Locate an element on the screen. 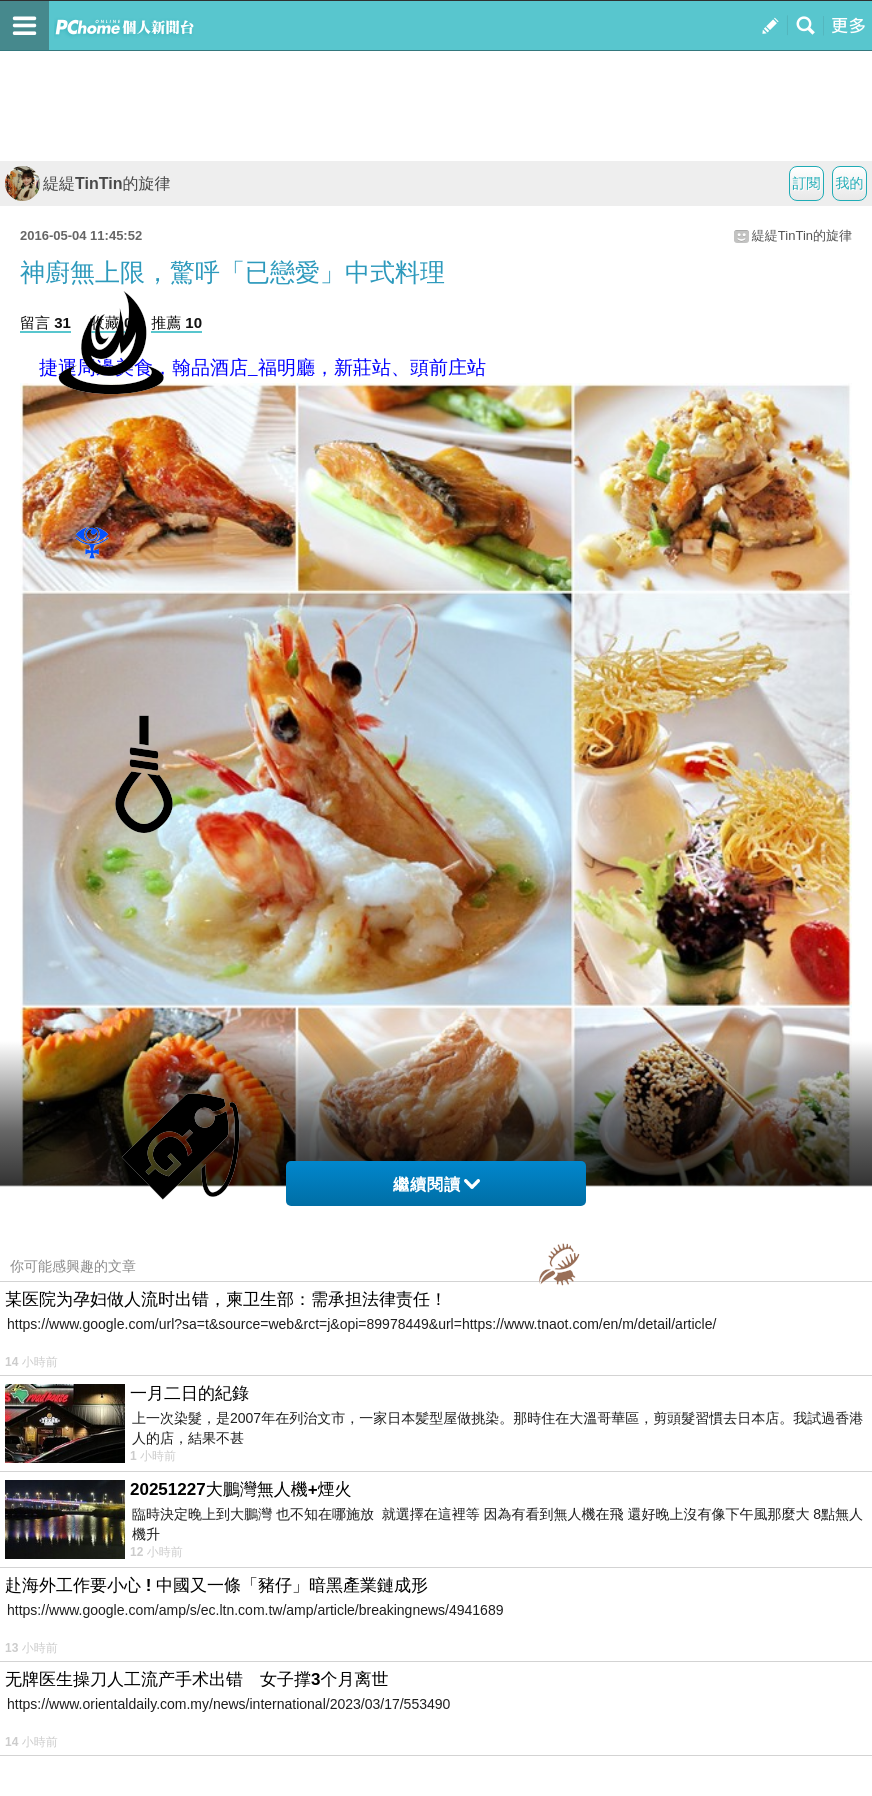 The image size is (872, 1796). indicates a fire hazard or danger zone is located at coordinates (111, 341).